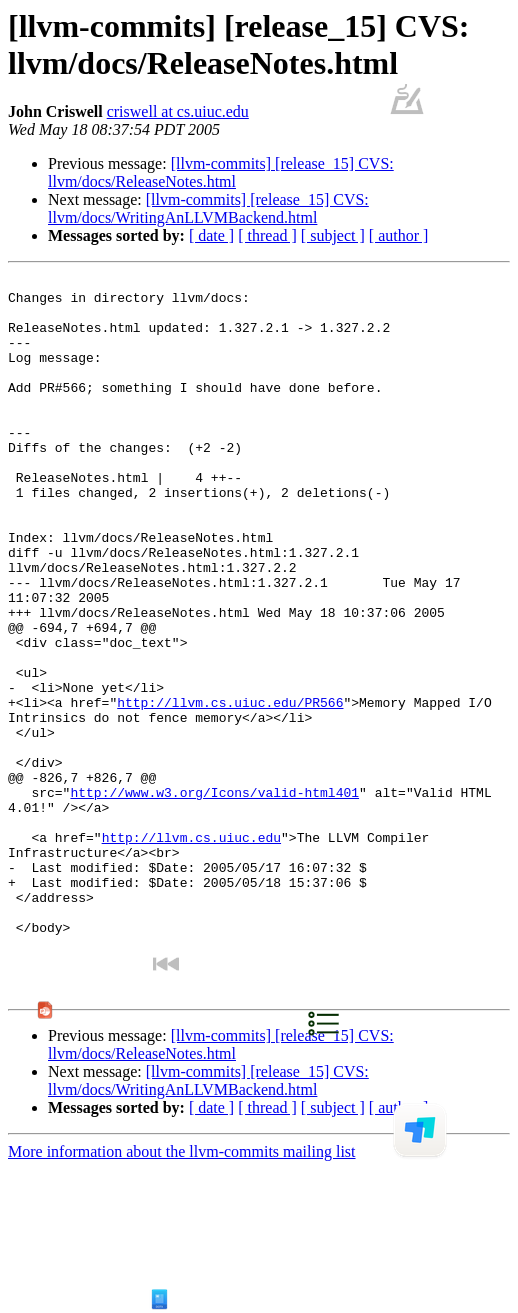  What do you see at coordinates (420, 1130) in the screenshot?
I see `open todesk remote desktop application` at bounding box center [420, 1130].